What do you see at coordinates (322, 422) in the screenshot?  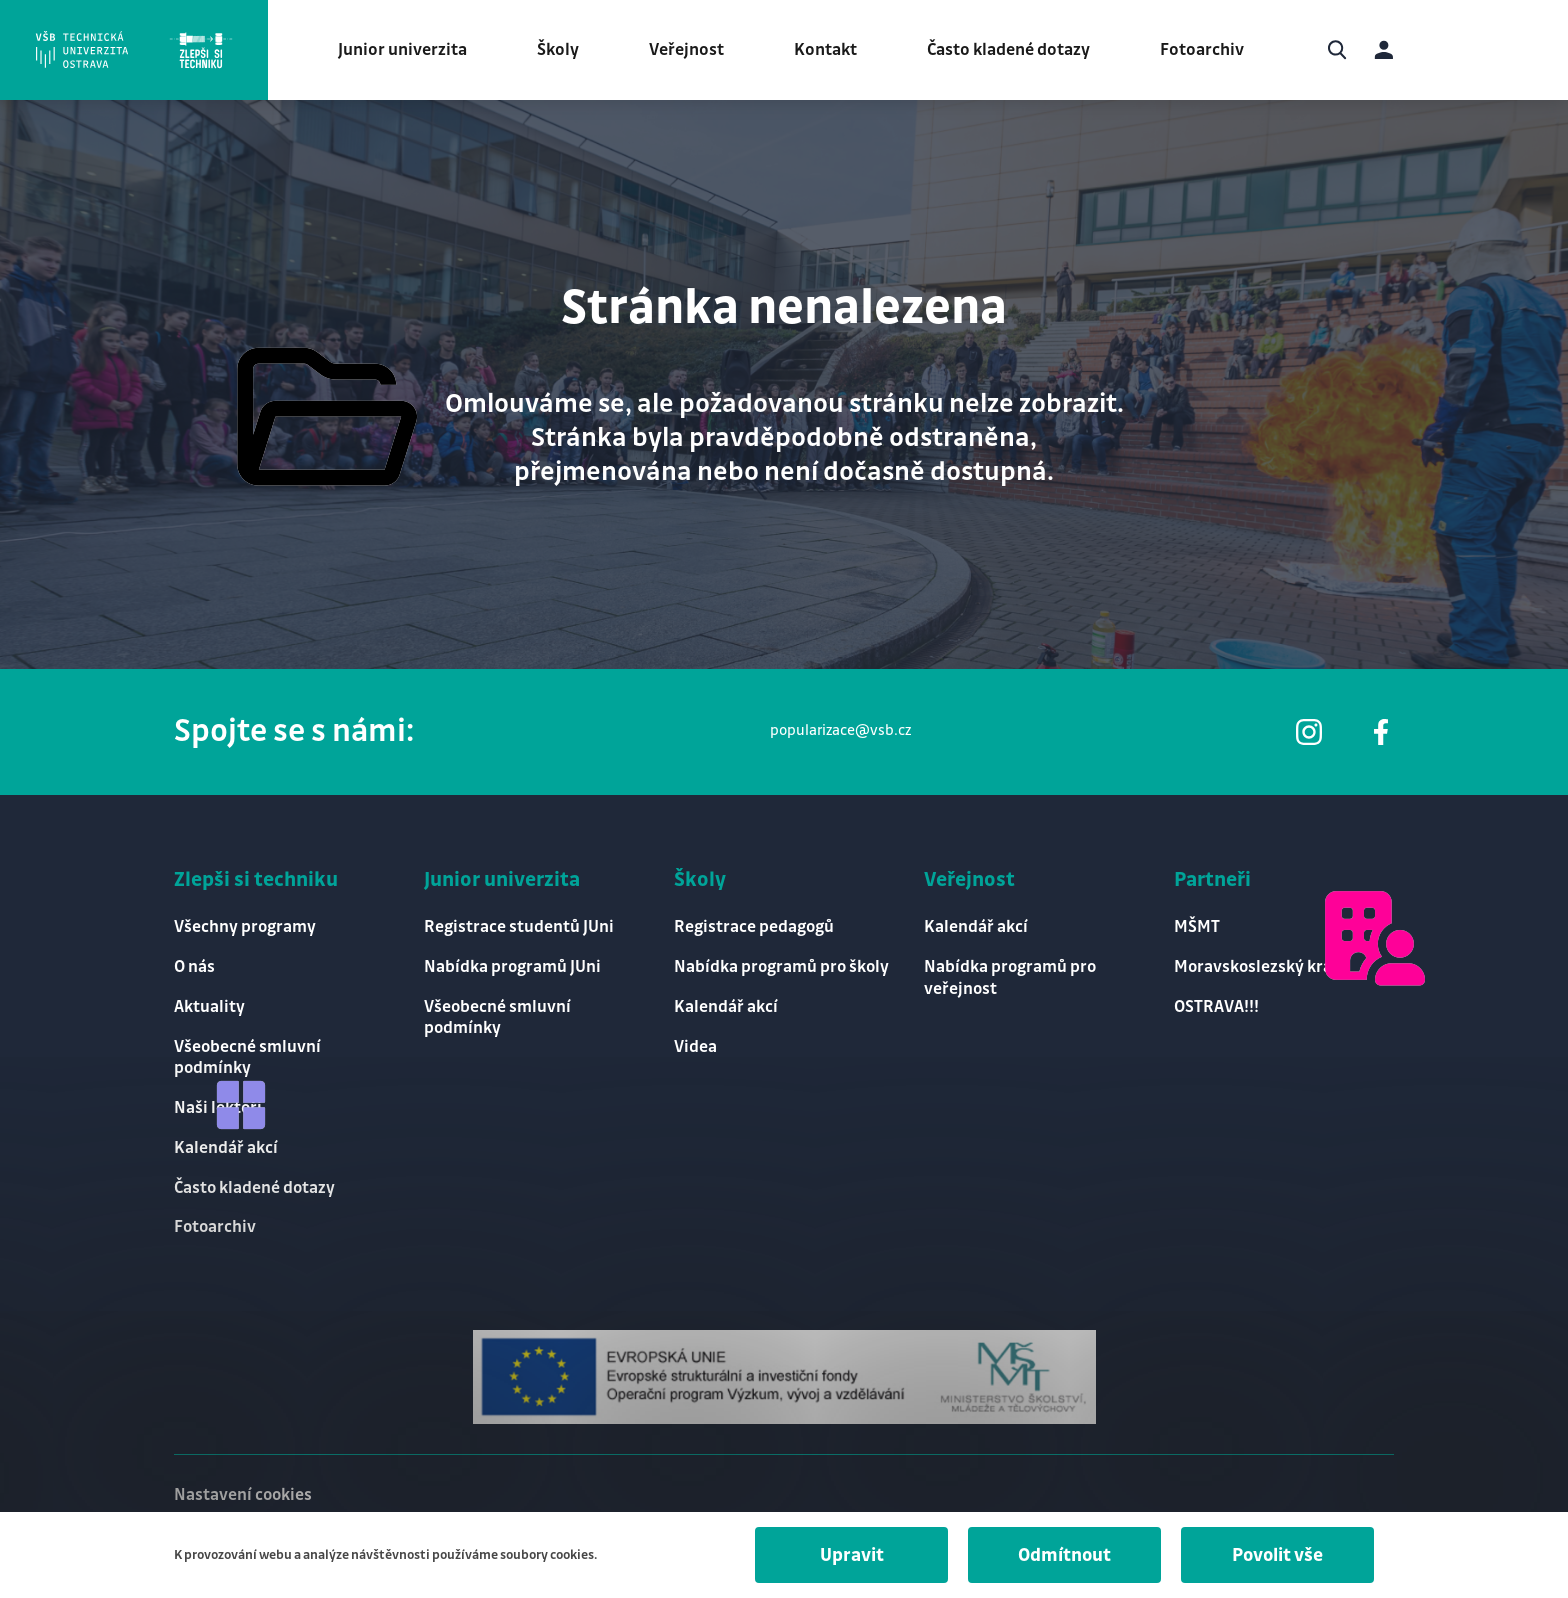 I see `open folder to view contents` at bounding box center [322, 422].